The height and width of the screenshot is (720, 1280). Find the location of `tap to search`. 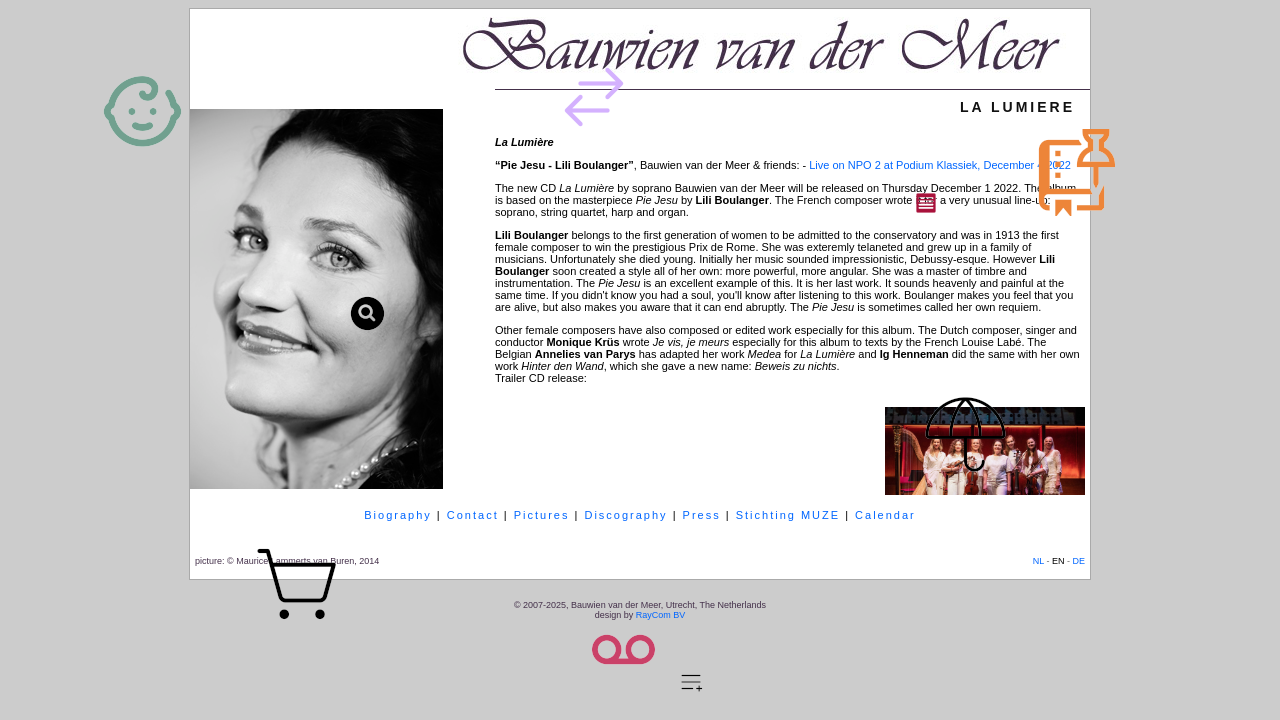

tap to search is located at coordinates (367, 313).